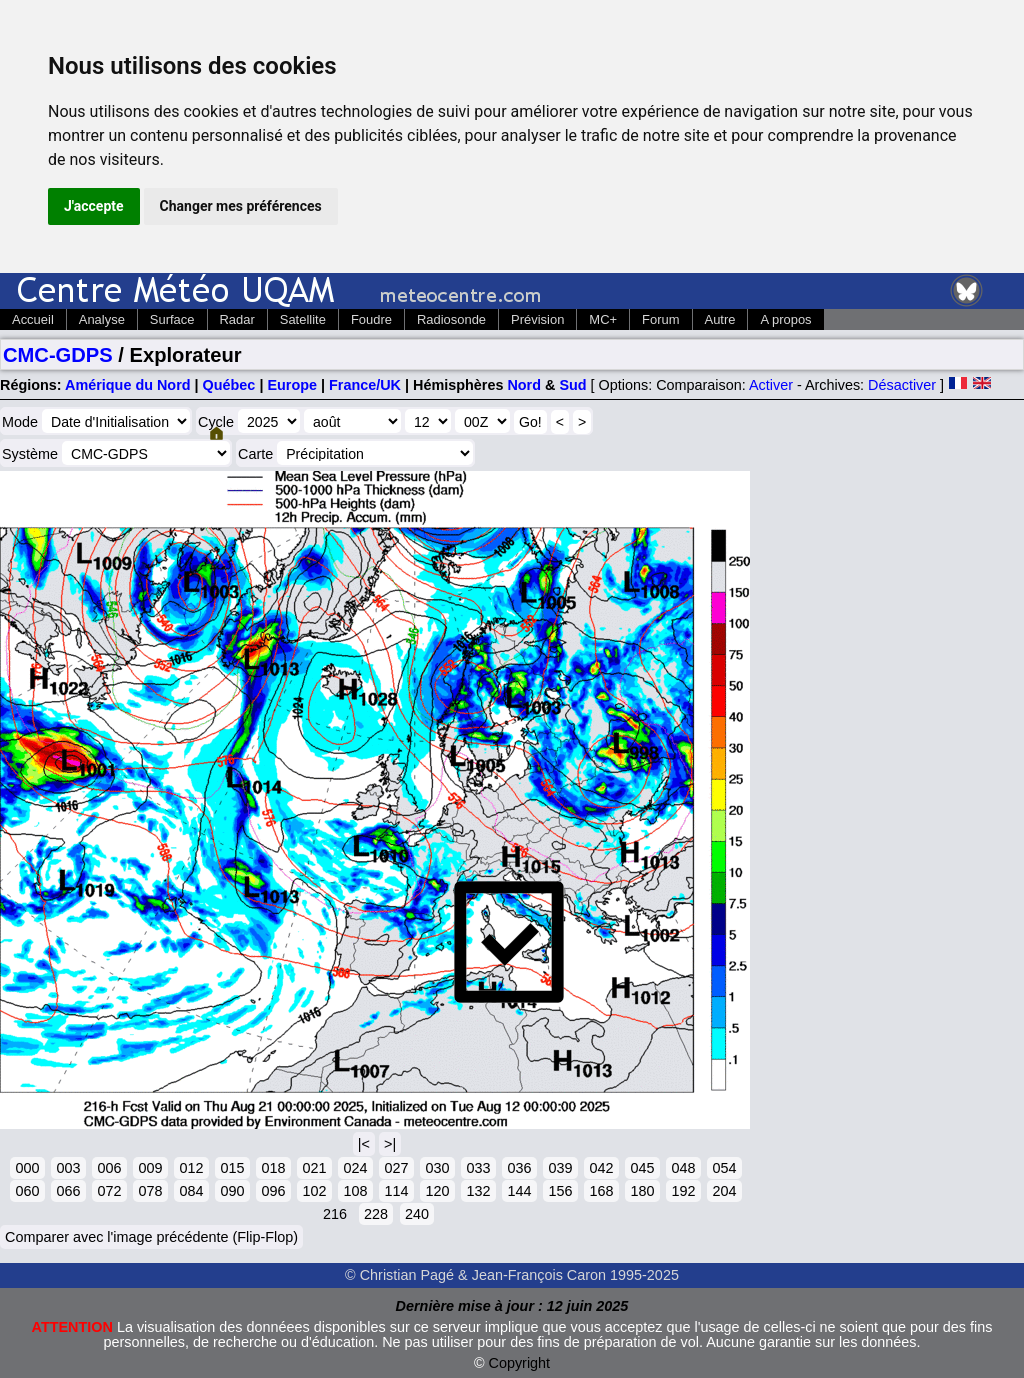 The width and height of the screenshot is (1024, 1378). Describe the element at coordinates (216, 433) in the screenshot. I see `navigate to the home screen` at that location.